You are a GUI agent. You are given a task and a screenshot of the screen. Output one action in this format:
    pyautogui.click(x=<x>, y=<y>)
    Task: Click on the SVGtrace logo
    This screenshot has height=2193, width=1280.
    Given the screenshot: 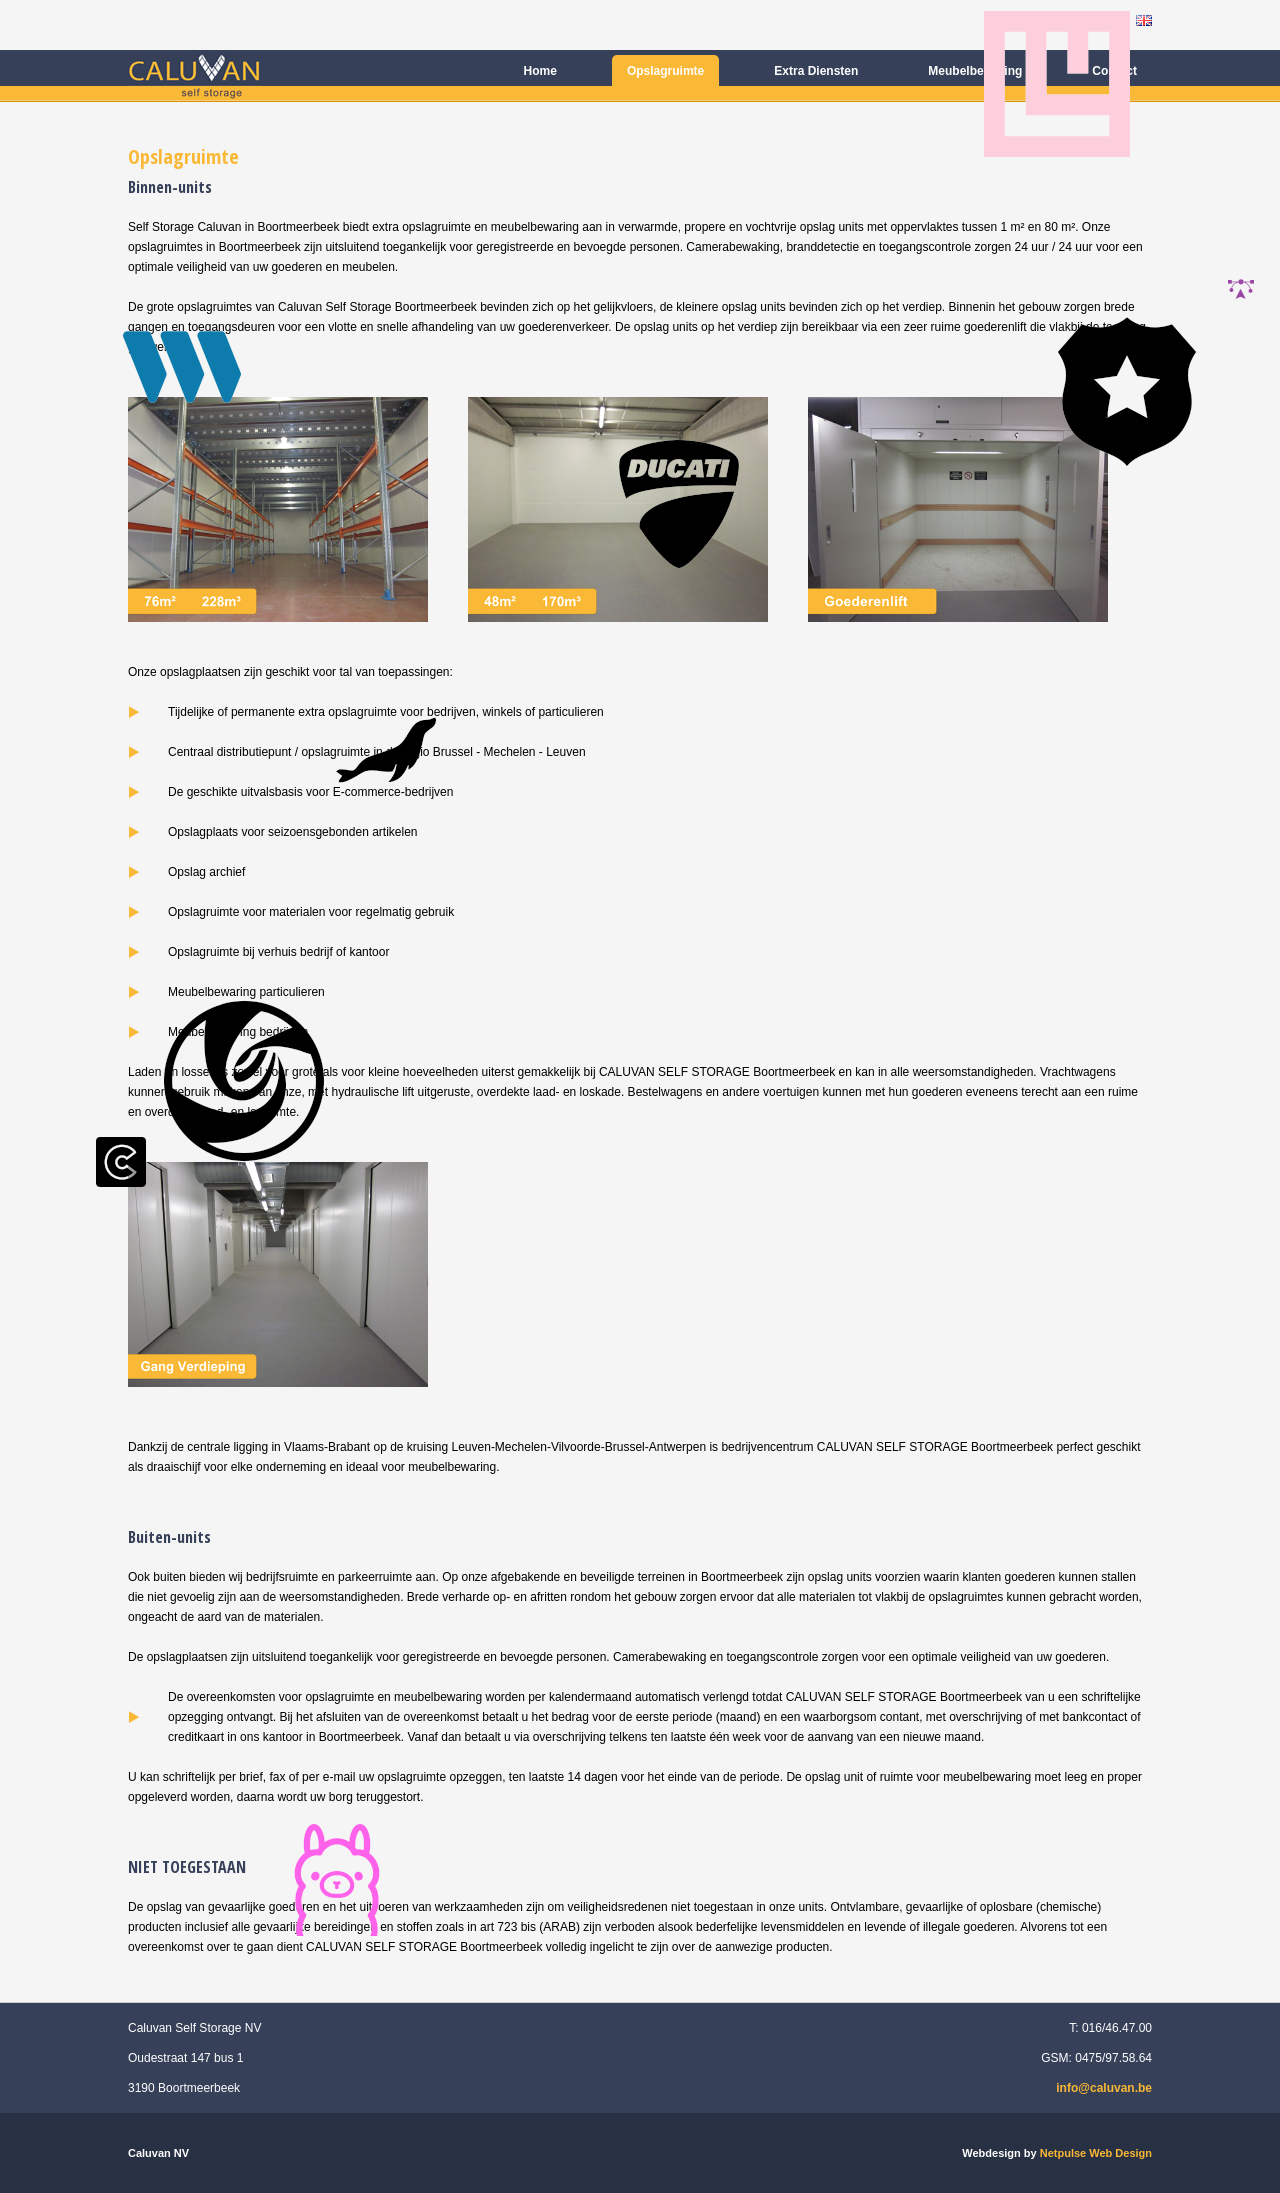 What is the action you would take?
    pyautogui.click(x=1241, y=289)
    